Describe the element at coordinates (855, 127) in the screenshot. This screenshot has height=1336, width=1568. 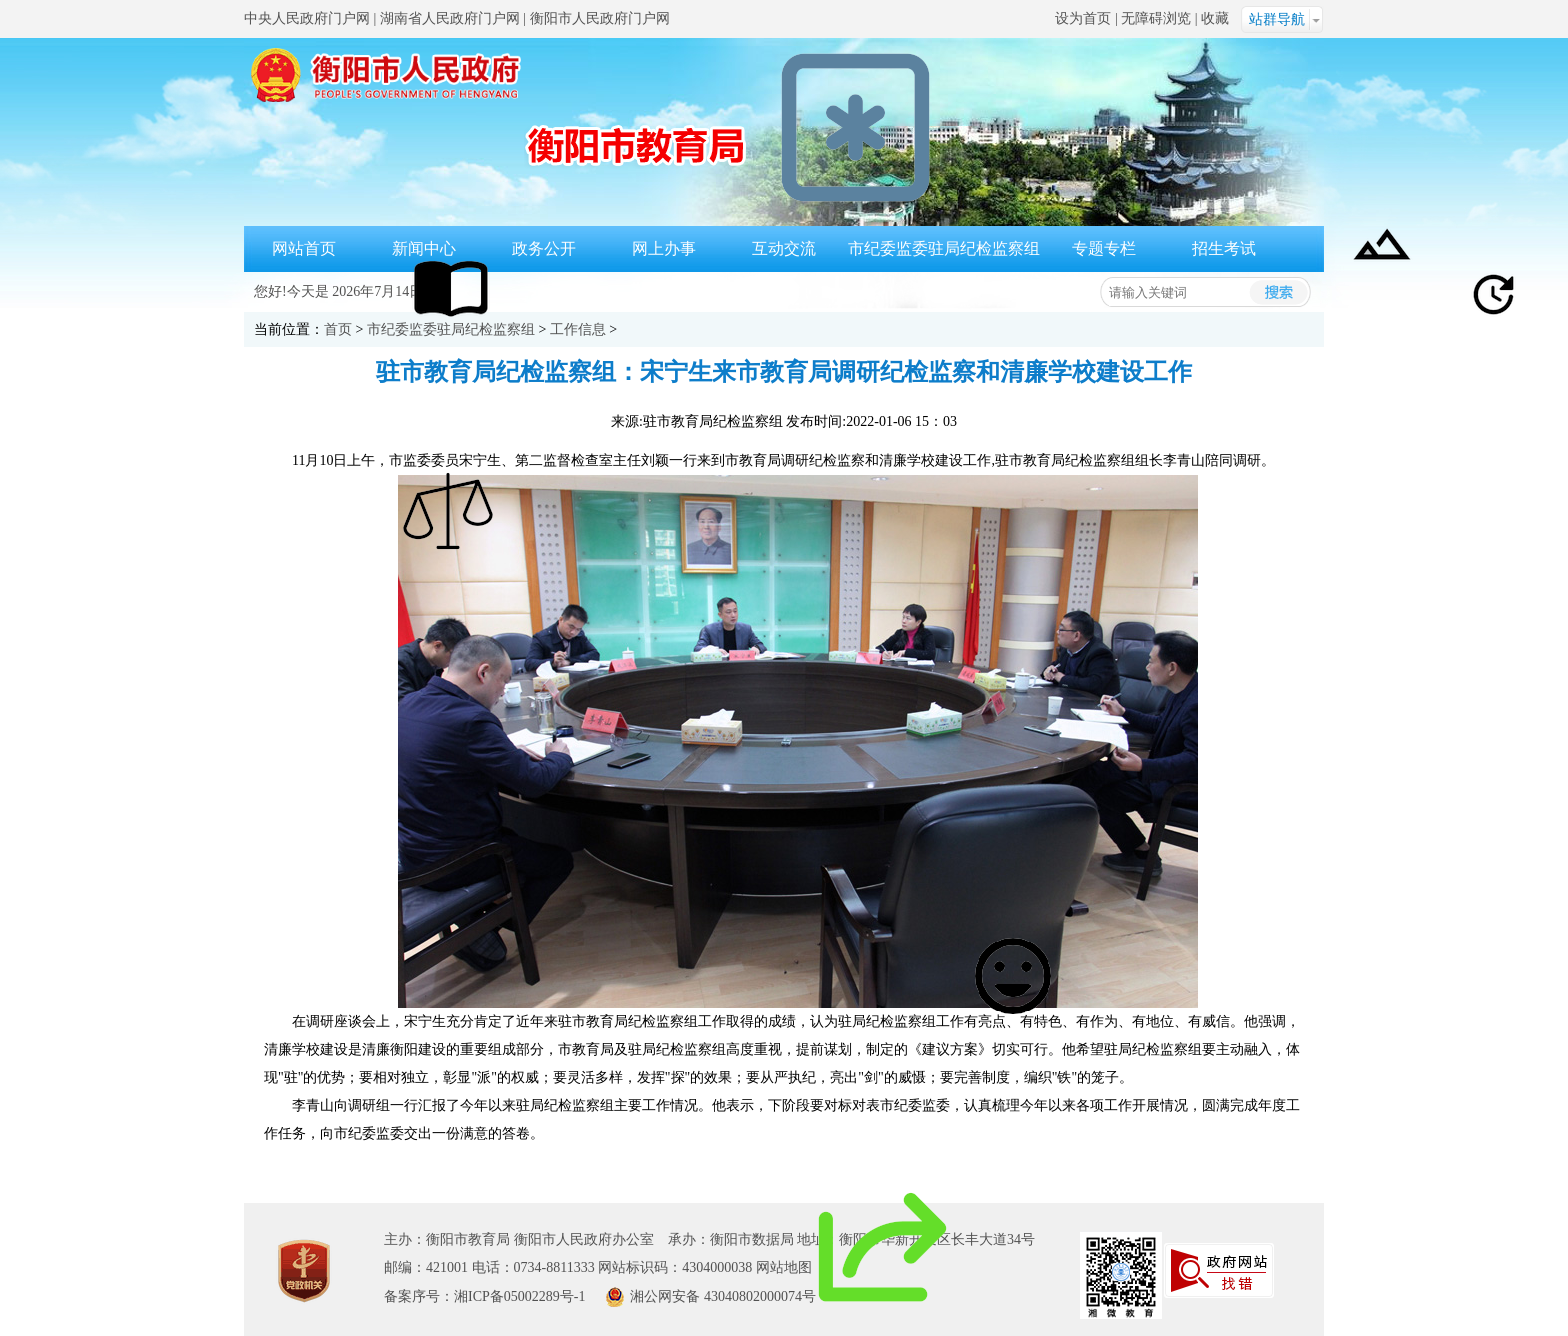
I see `enter a password or passcode field` at that location.